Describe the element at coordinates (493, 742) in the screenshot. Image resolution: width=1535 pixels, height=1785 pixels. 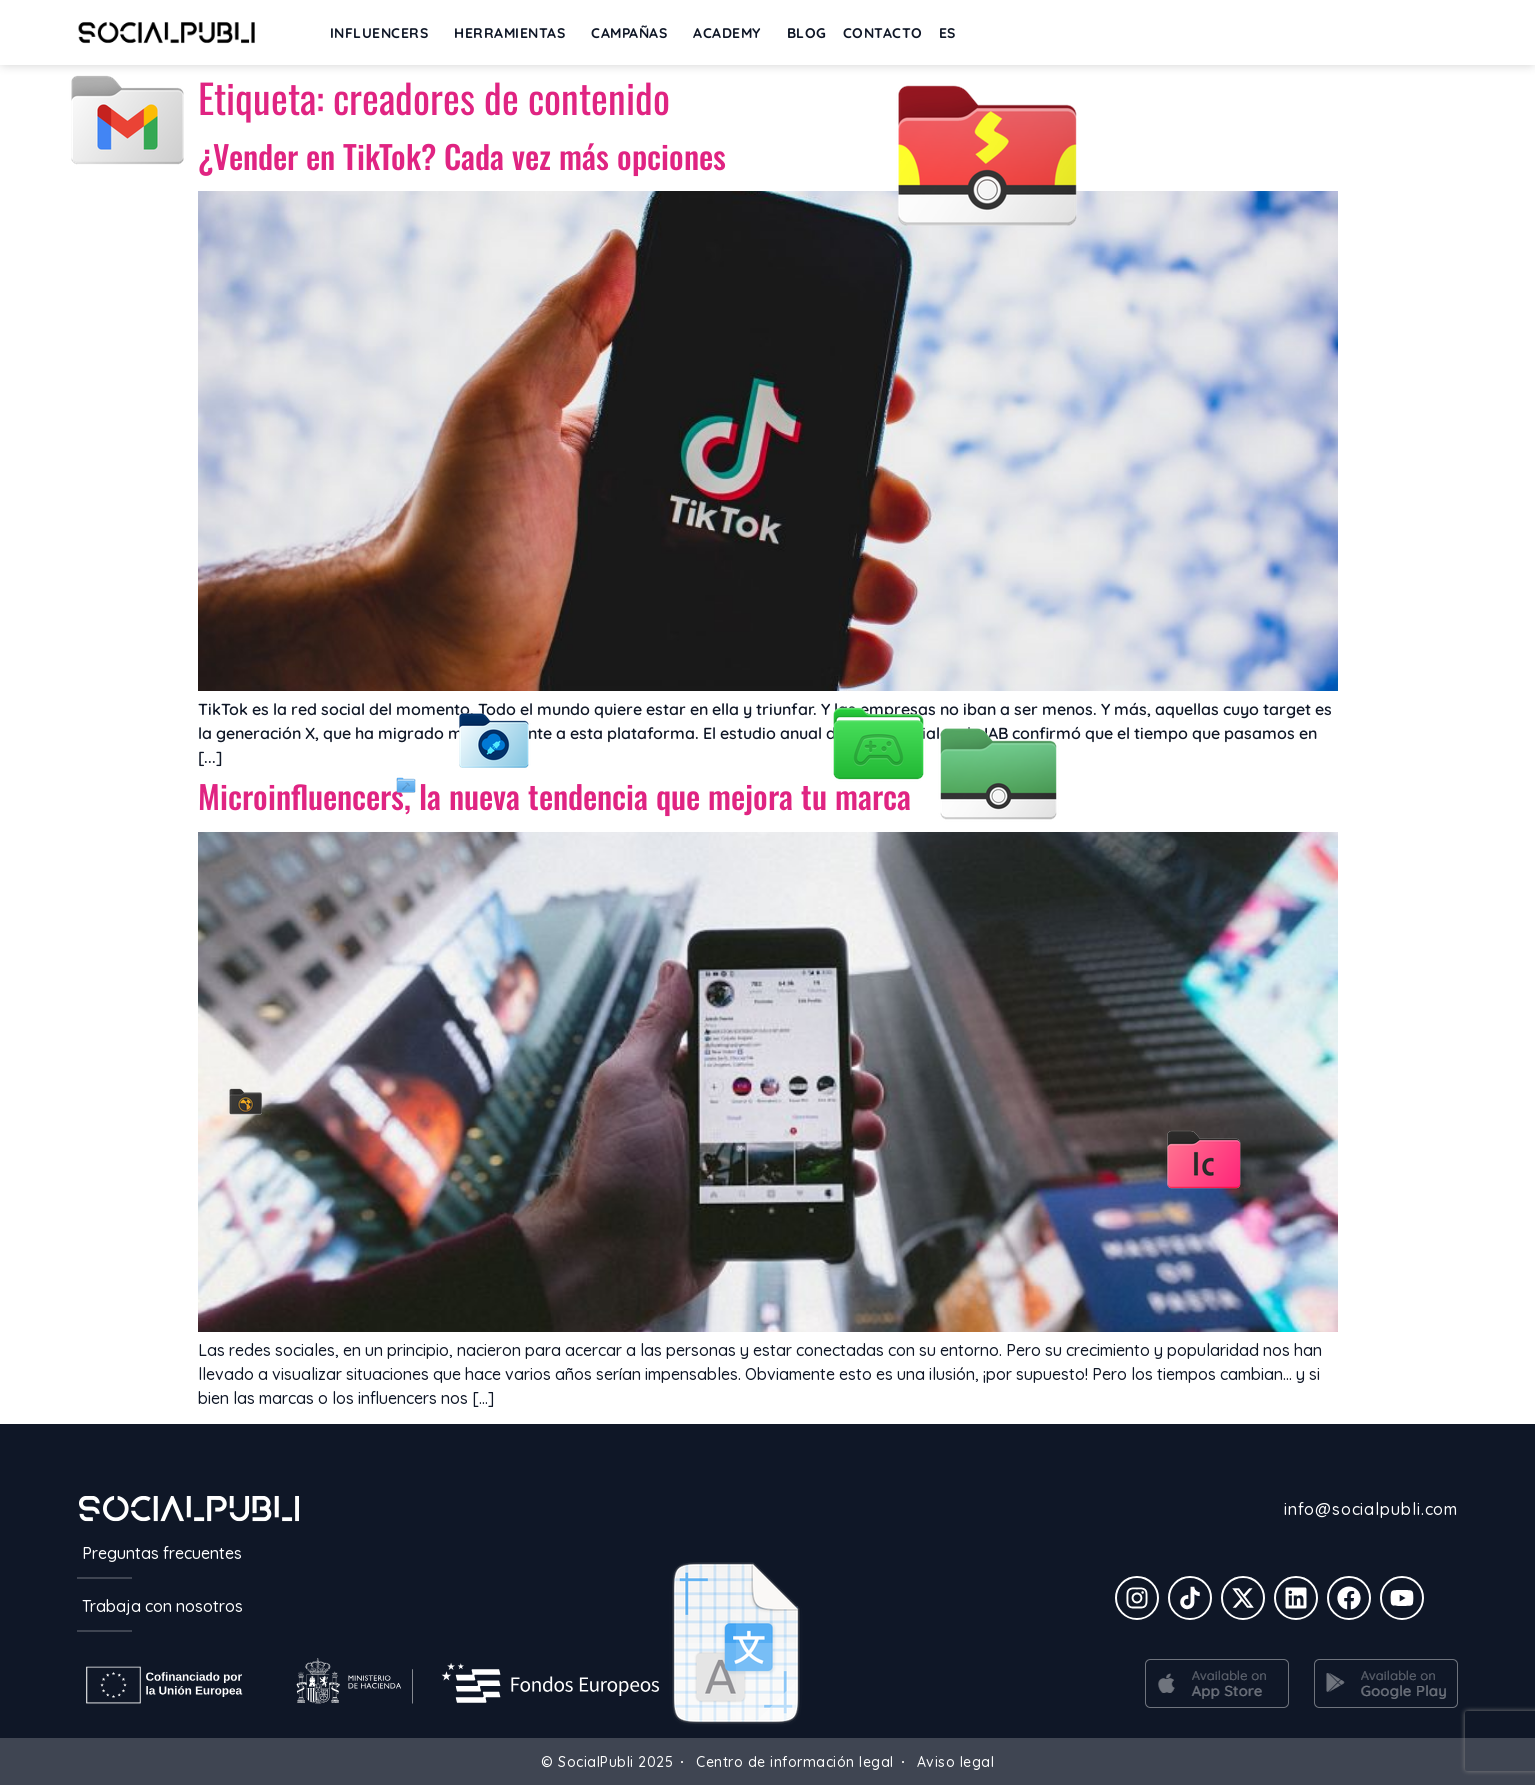
I see `open microsoft iot plug and play folder` at that location.